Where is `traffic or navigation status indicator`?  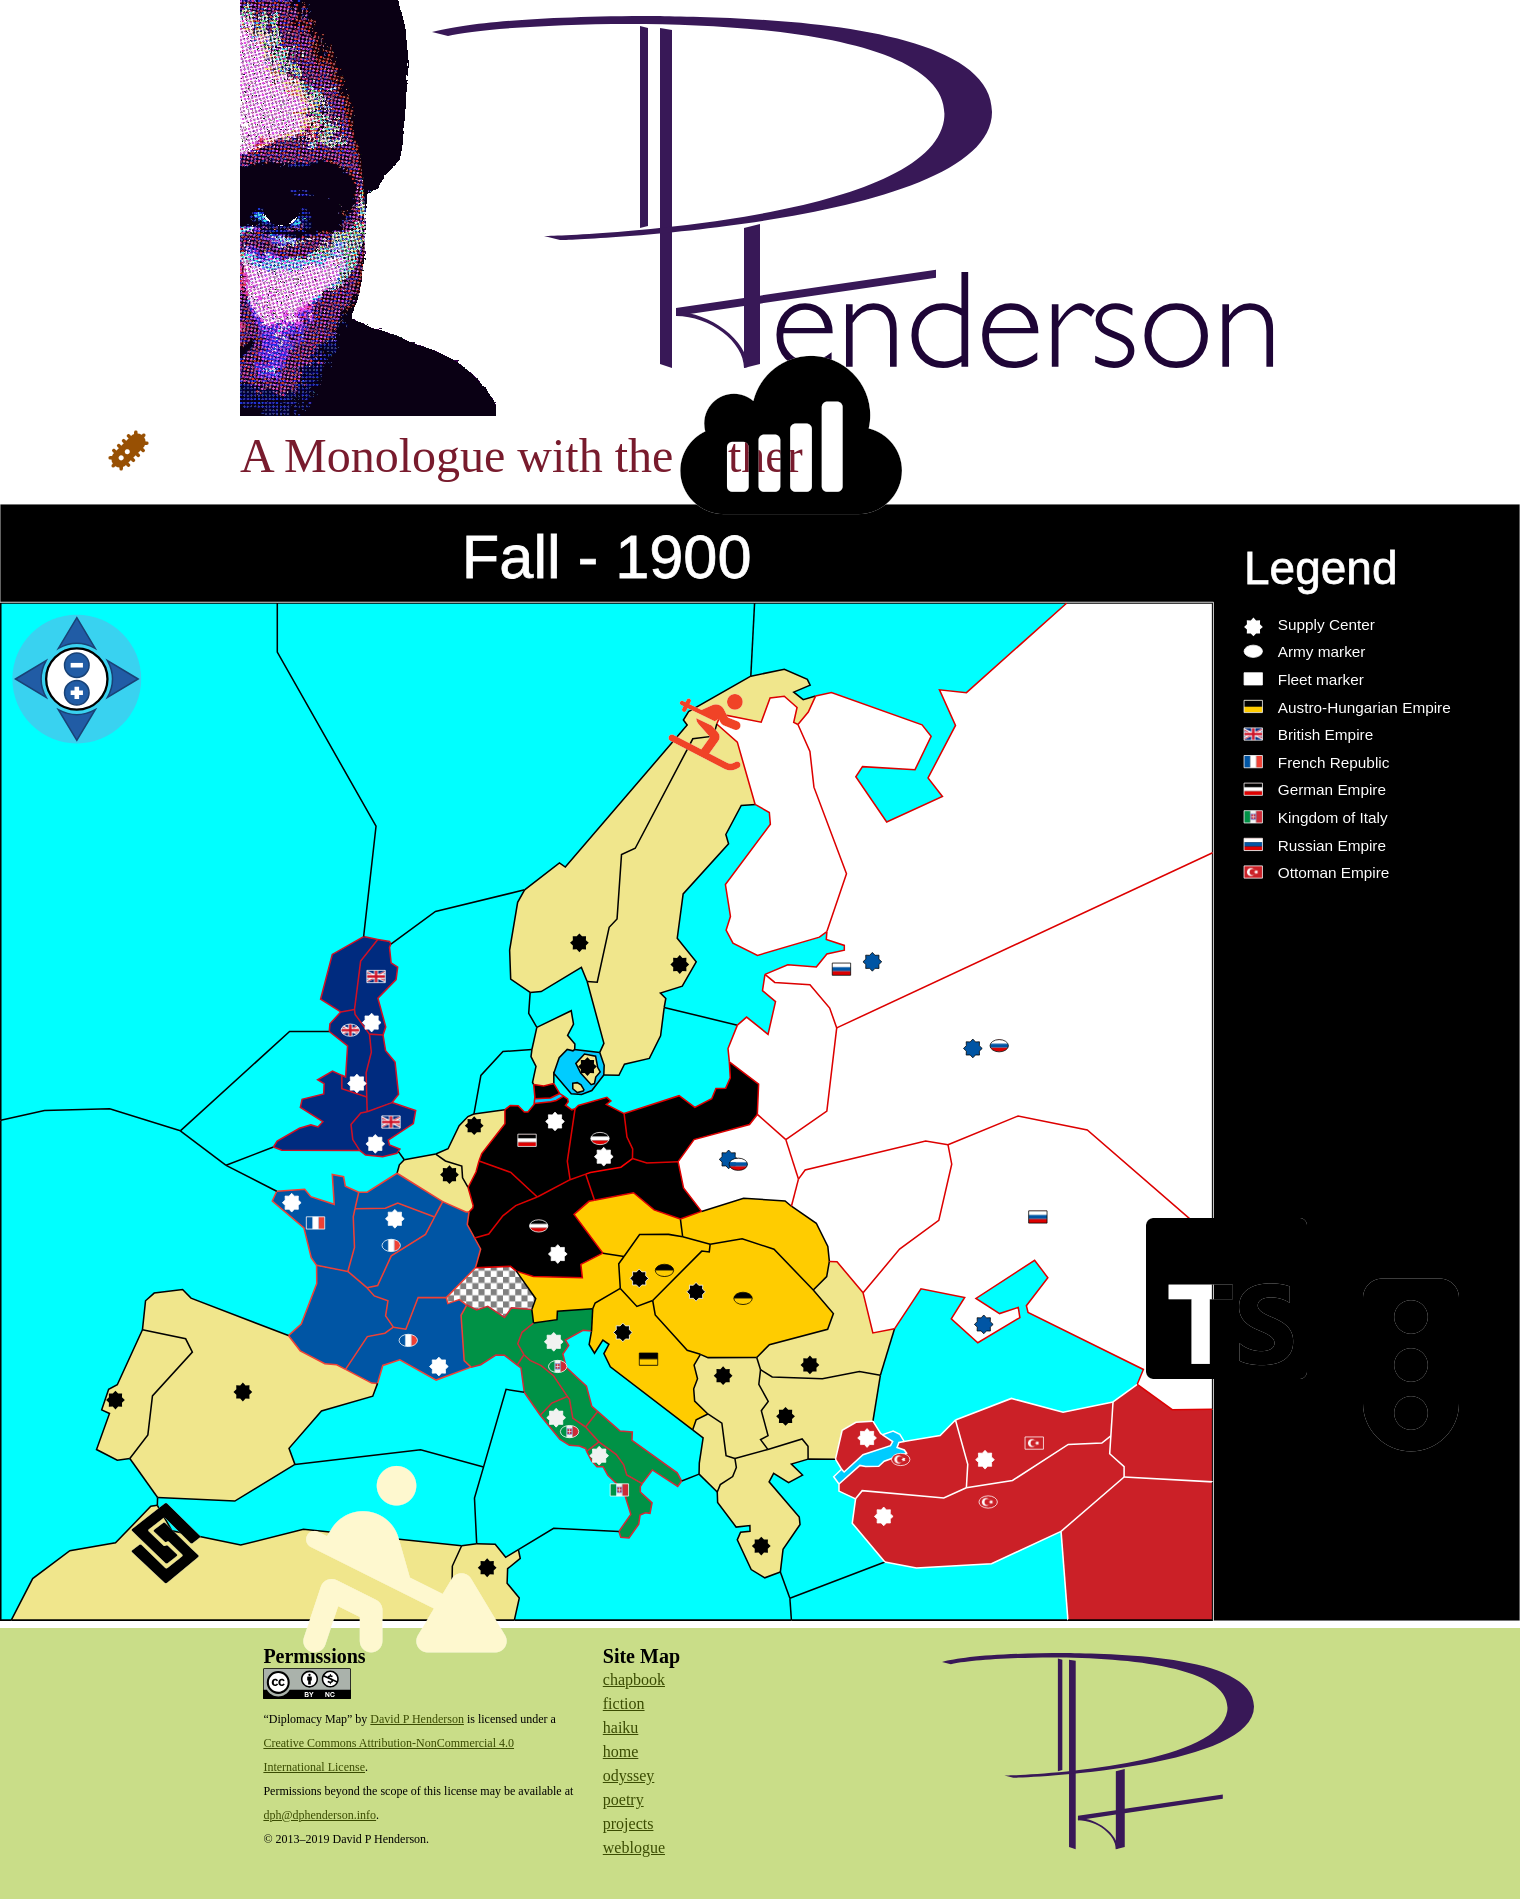 traffic or navigation status indicator is located at coordinates (1411, 1365).